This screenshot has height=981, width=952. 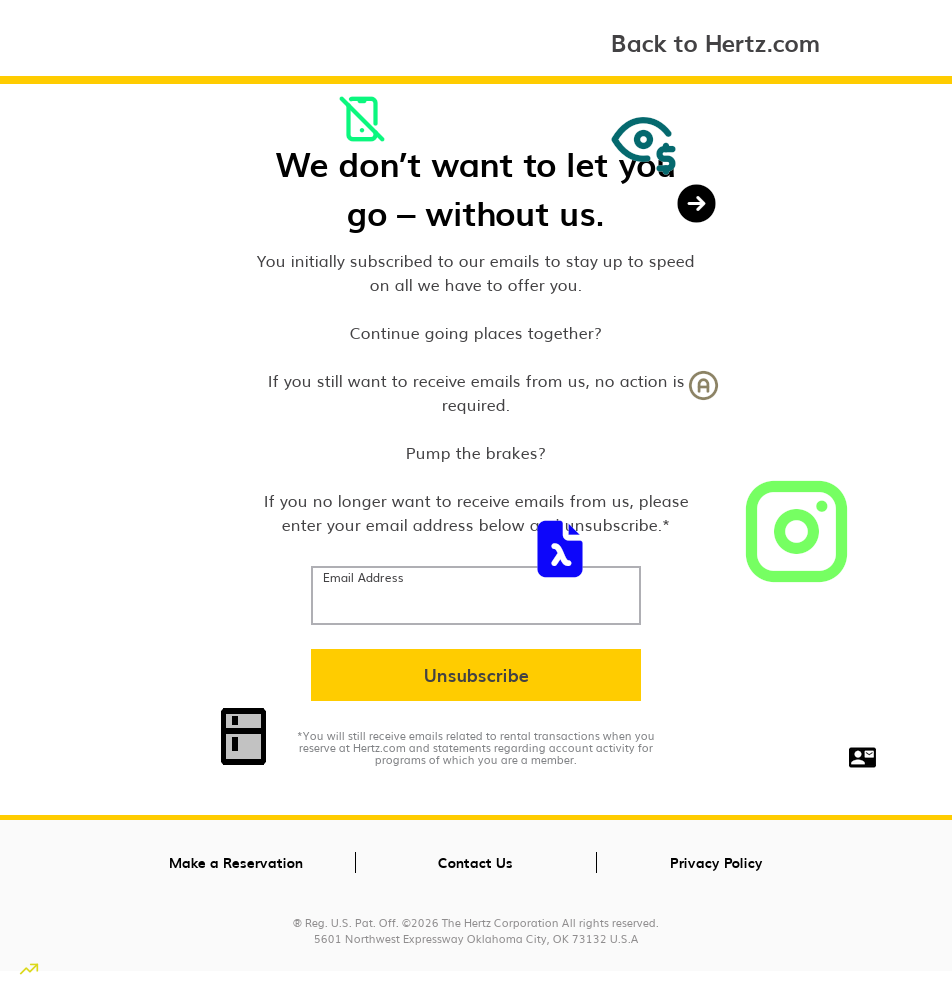 I want to click on indicates tumble dry at any heat setting, so click(x=703, y=385).